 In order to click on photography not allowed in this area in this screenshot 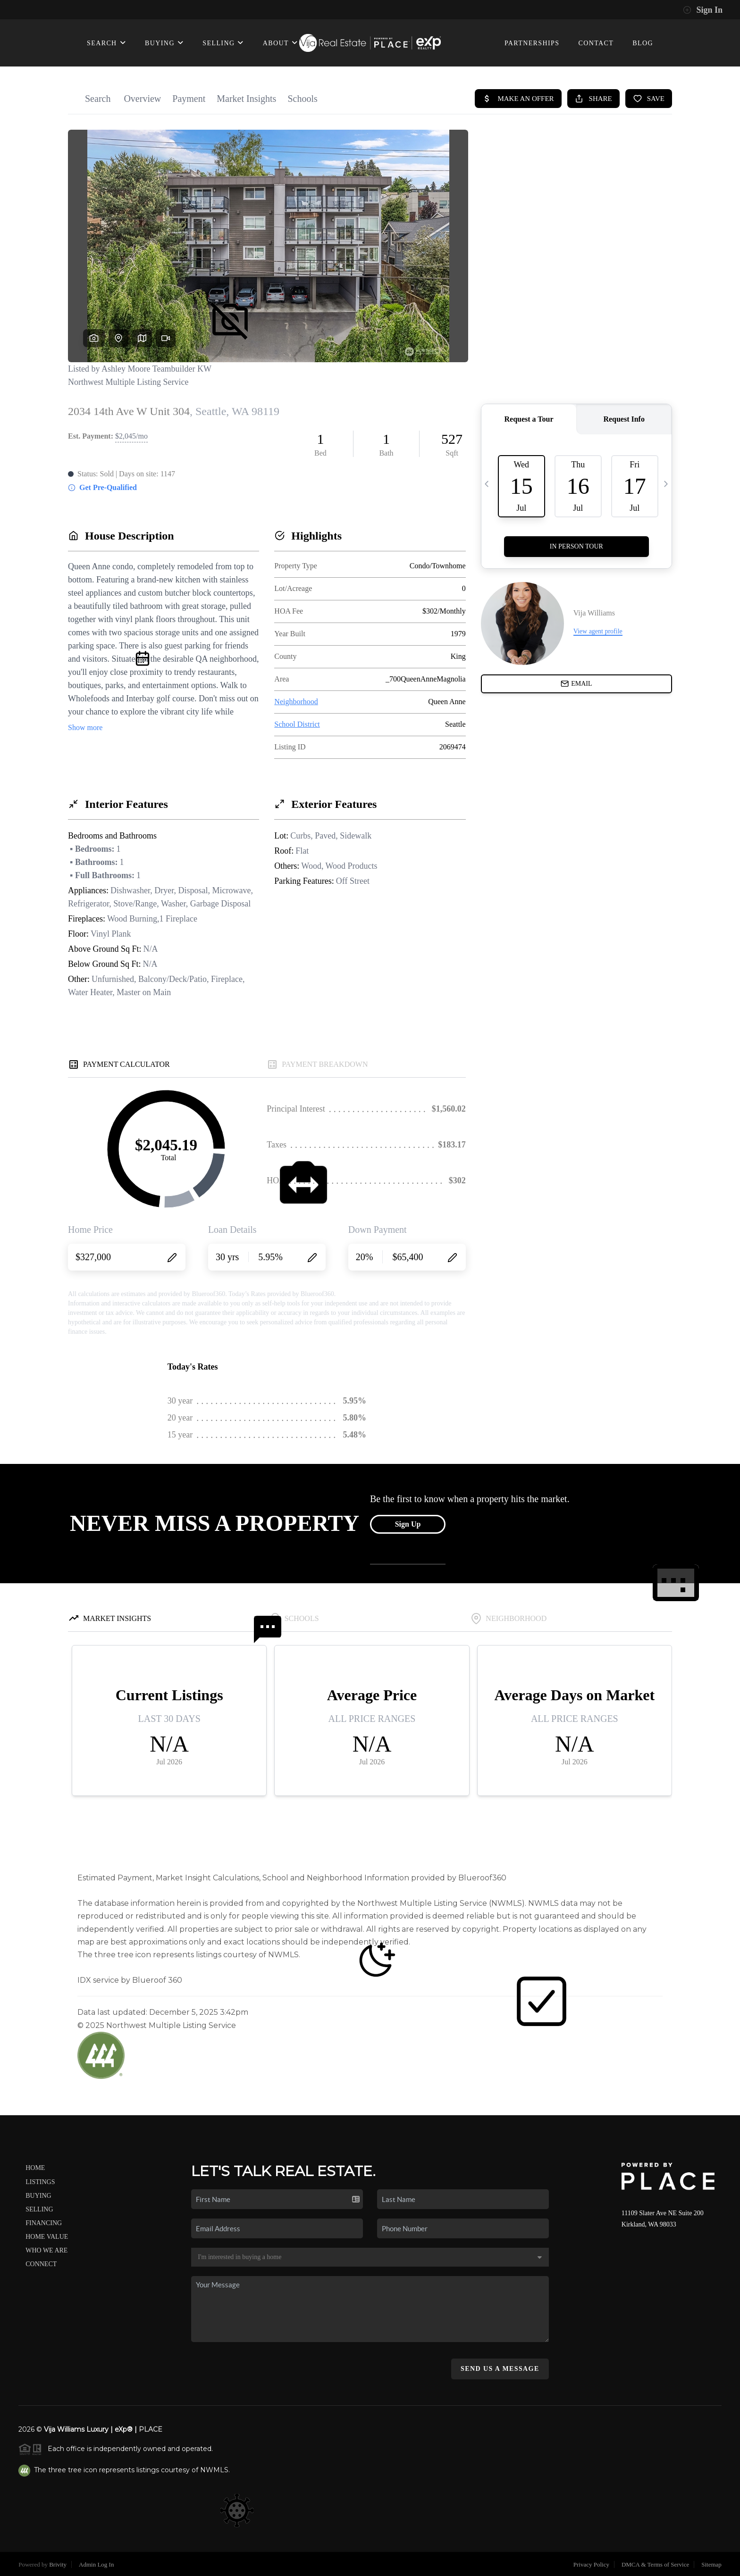, I will do `click(230, 319)`.